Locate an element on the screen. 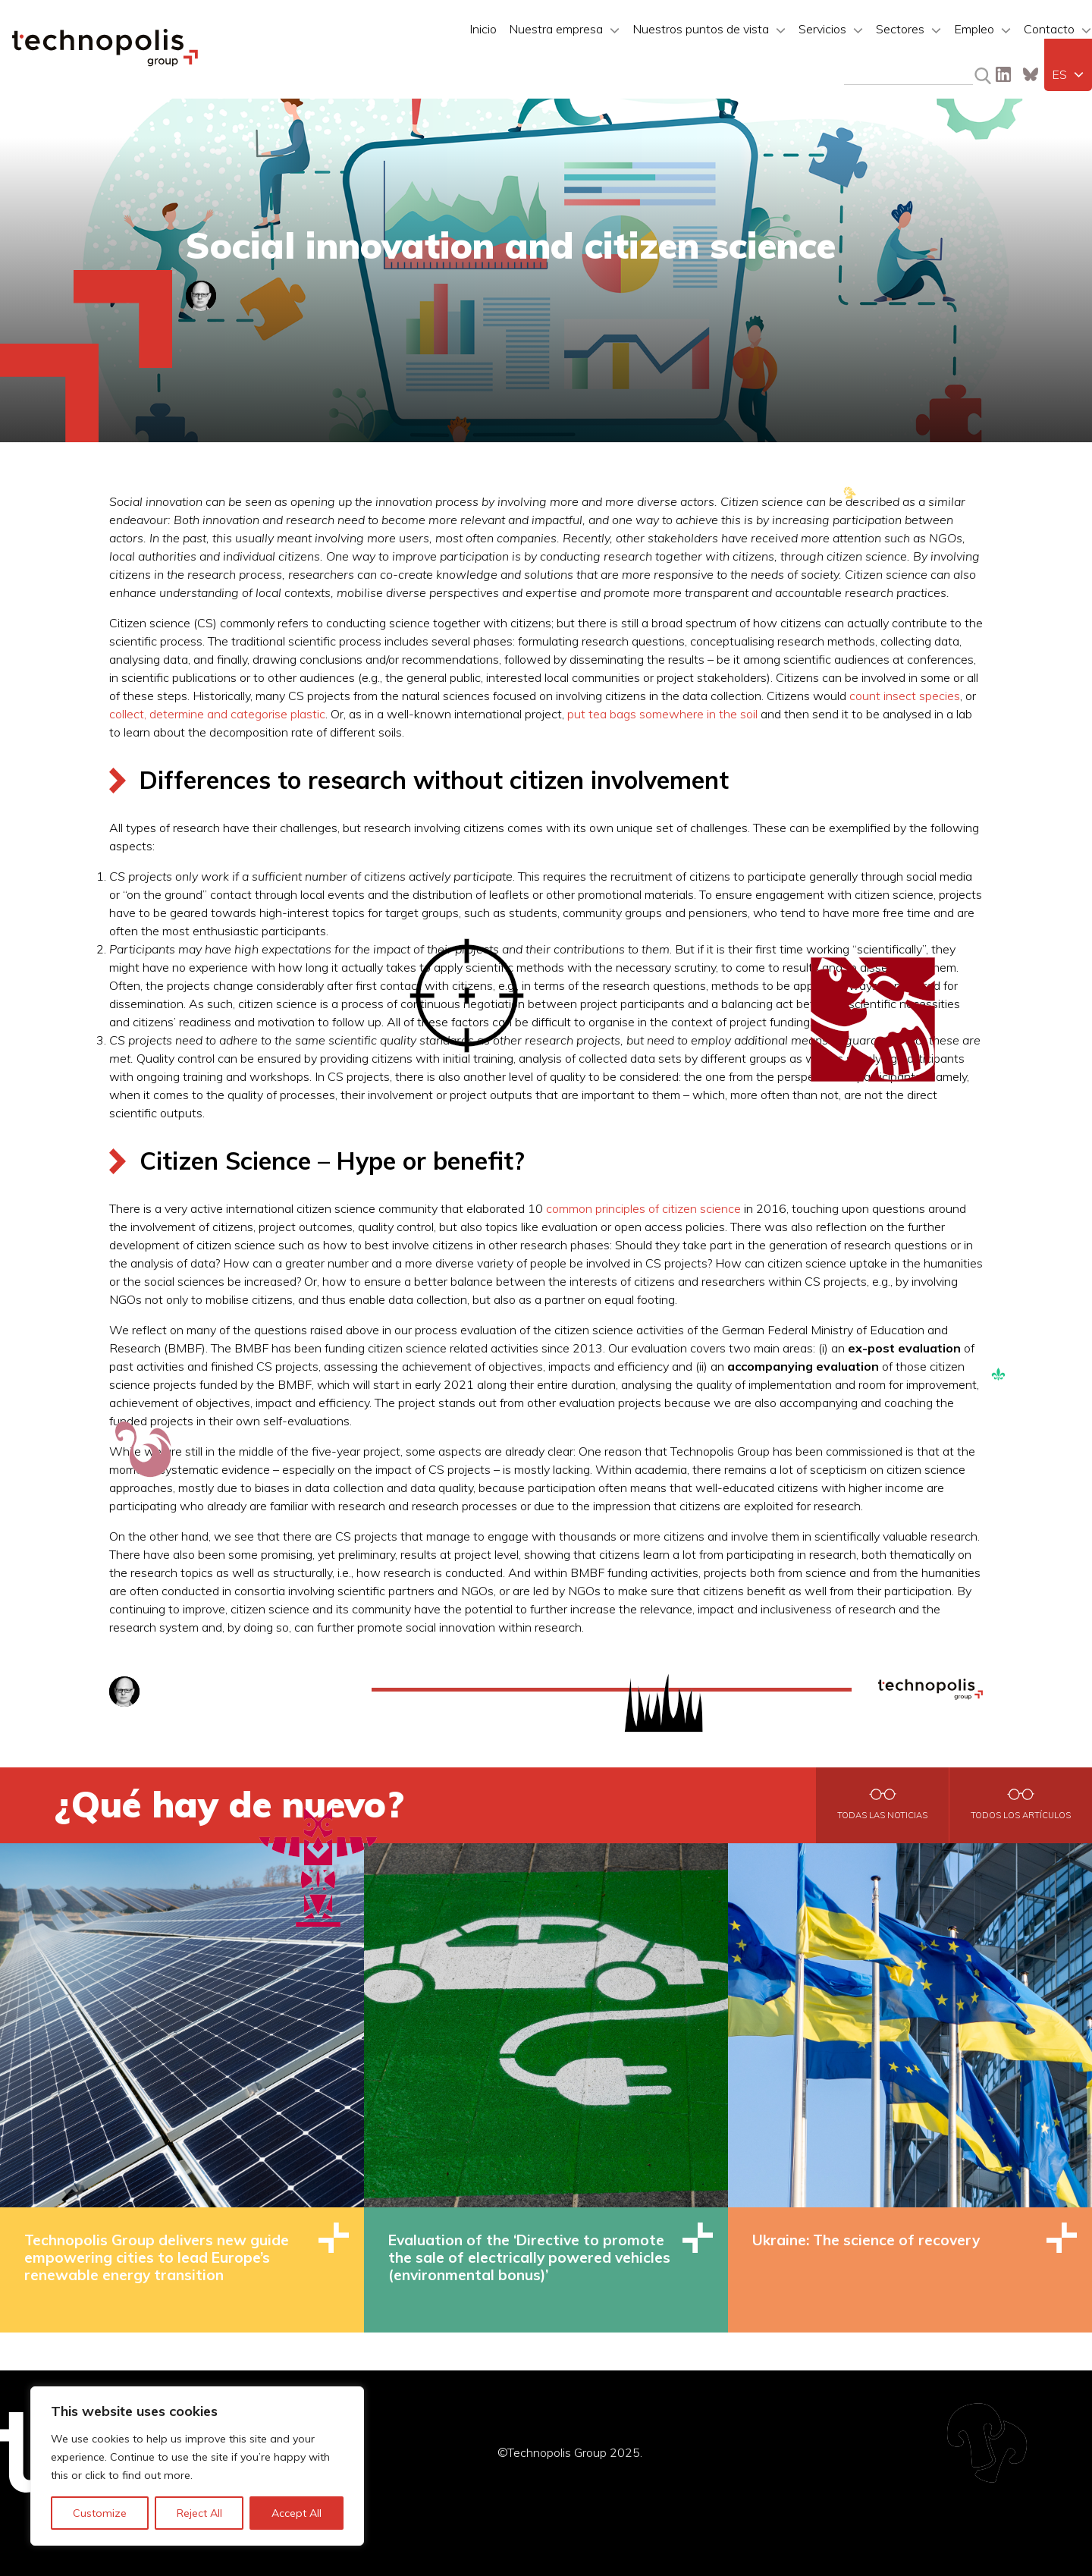 This screenshot has height=2576, width=1092. indicates a fire or flame effect in a game is located at coordinates (143, 1449).